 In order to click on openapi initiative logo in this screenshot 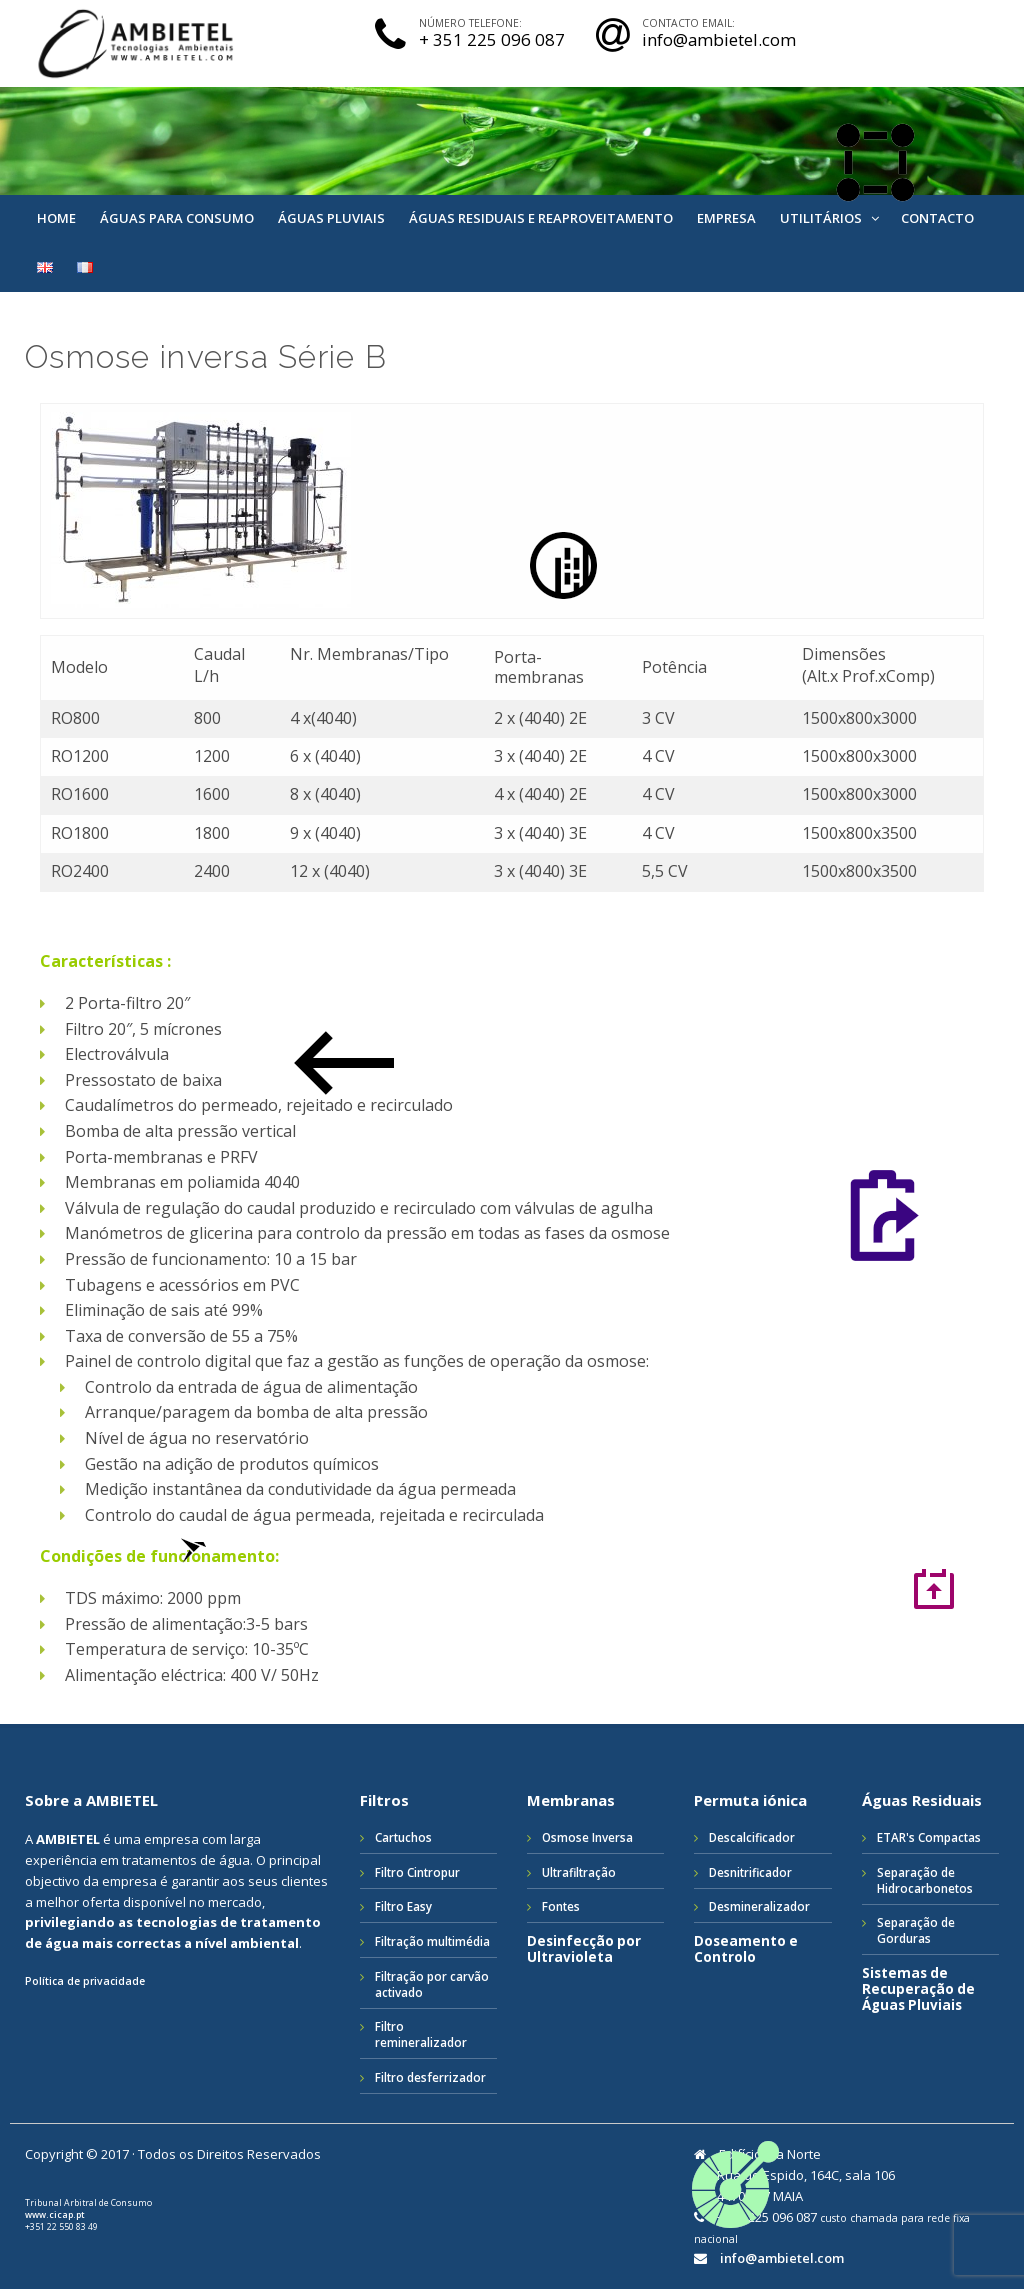, I will do `click(735, 2184)`.